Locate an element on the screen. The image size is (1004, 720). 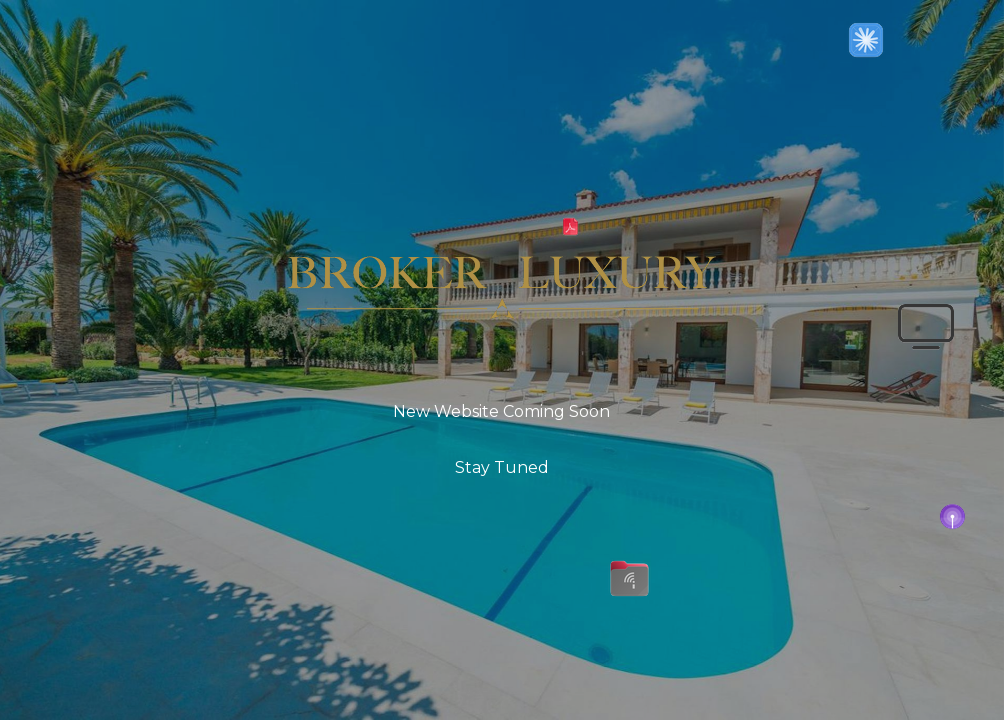
open the Claude Nest application is located at coordinates (866, 40).